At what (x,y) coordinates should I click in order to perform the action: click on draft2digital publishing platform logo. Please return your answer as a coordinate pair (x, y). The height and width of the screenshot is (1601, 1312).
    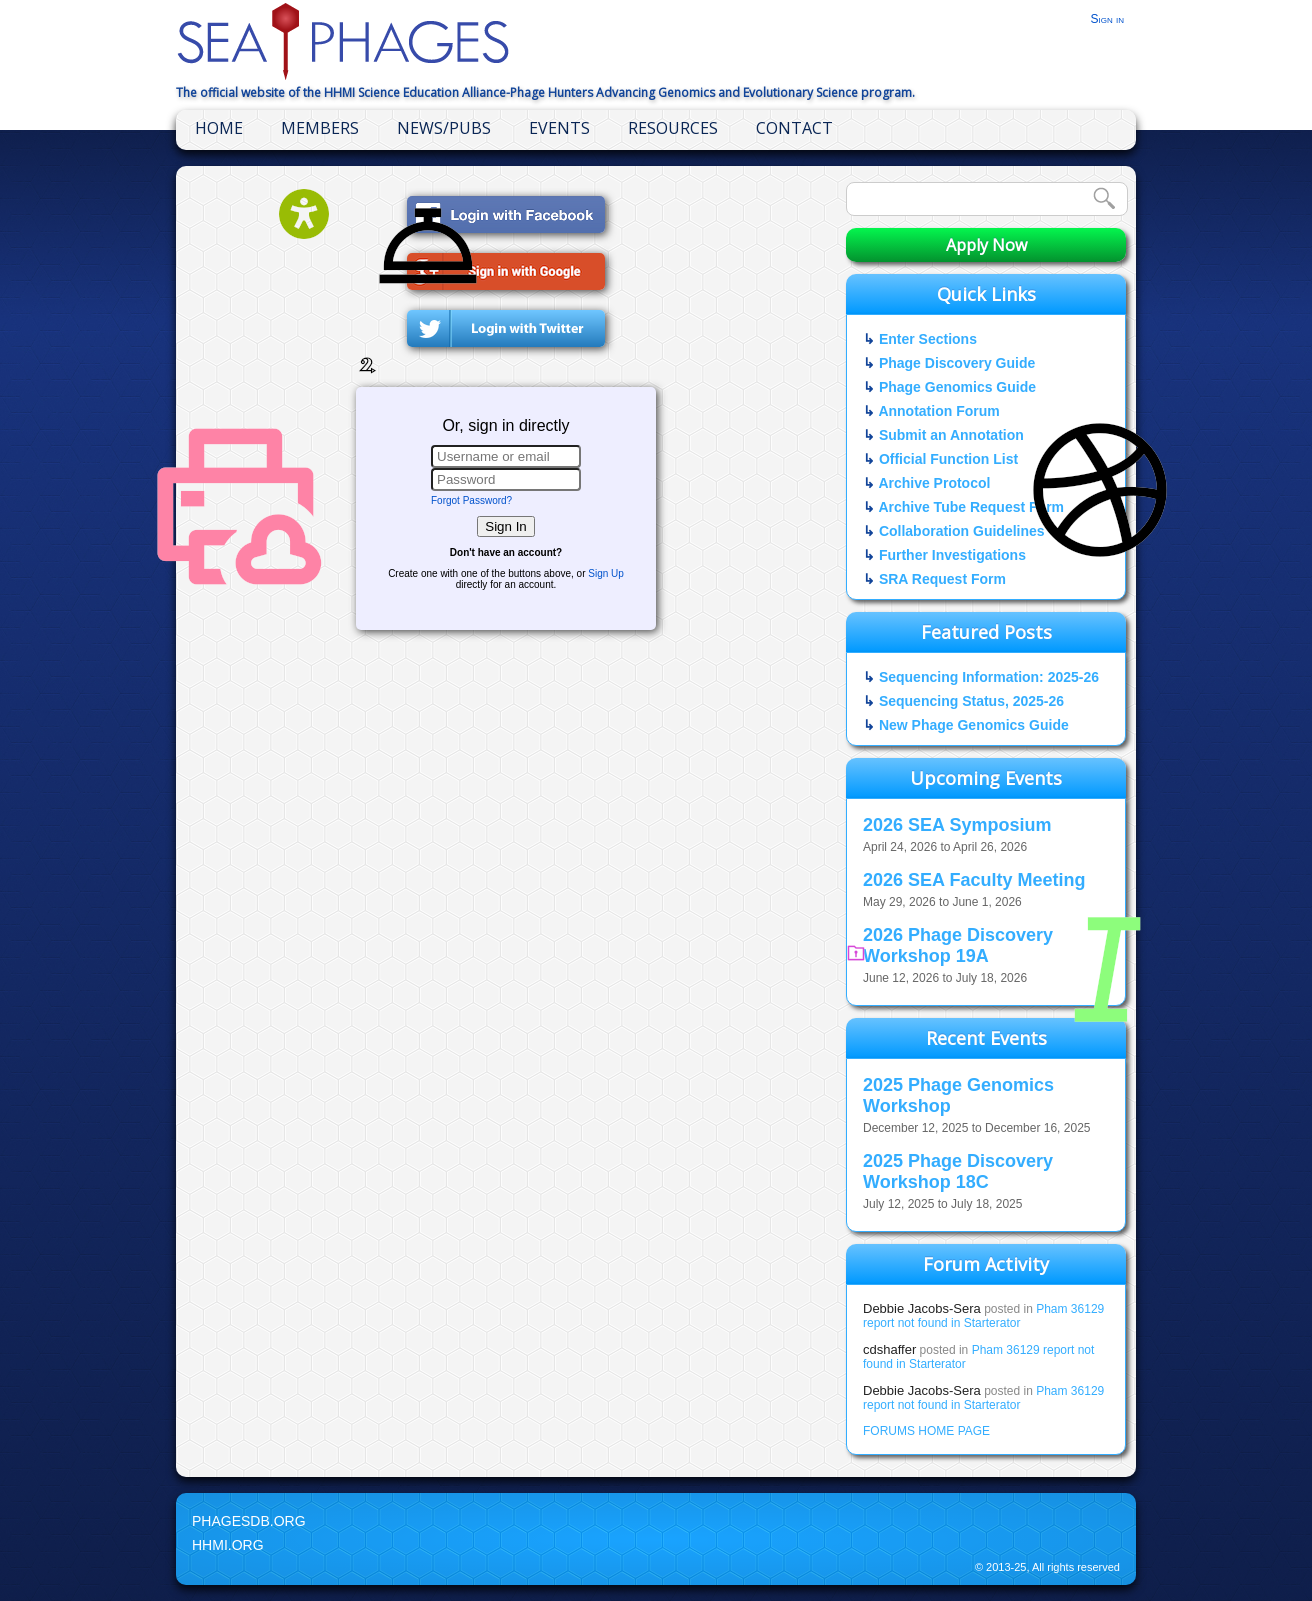
    Looking at the image, I should click on (367, 365).